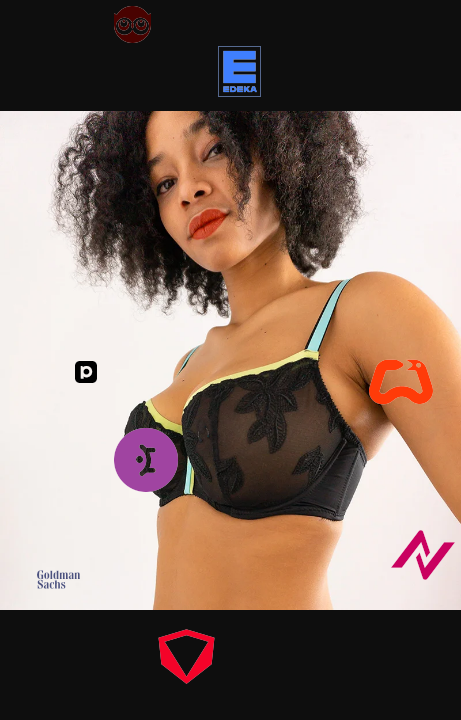 The image size is (461, 720). Describe the element at coordinates (423, 555) in the screenshot. I see `norco brand logo` at that location.